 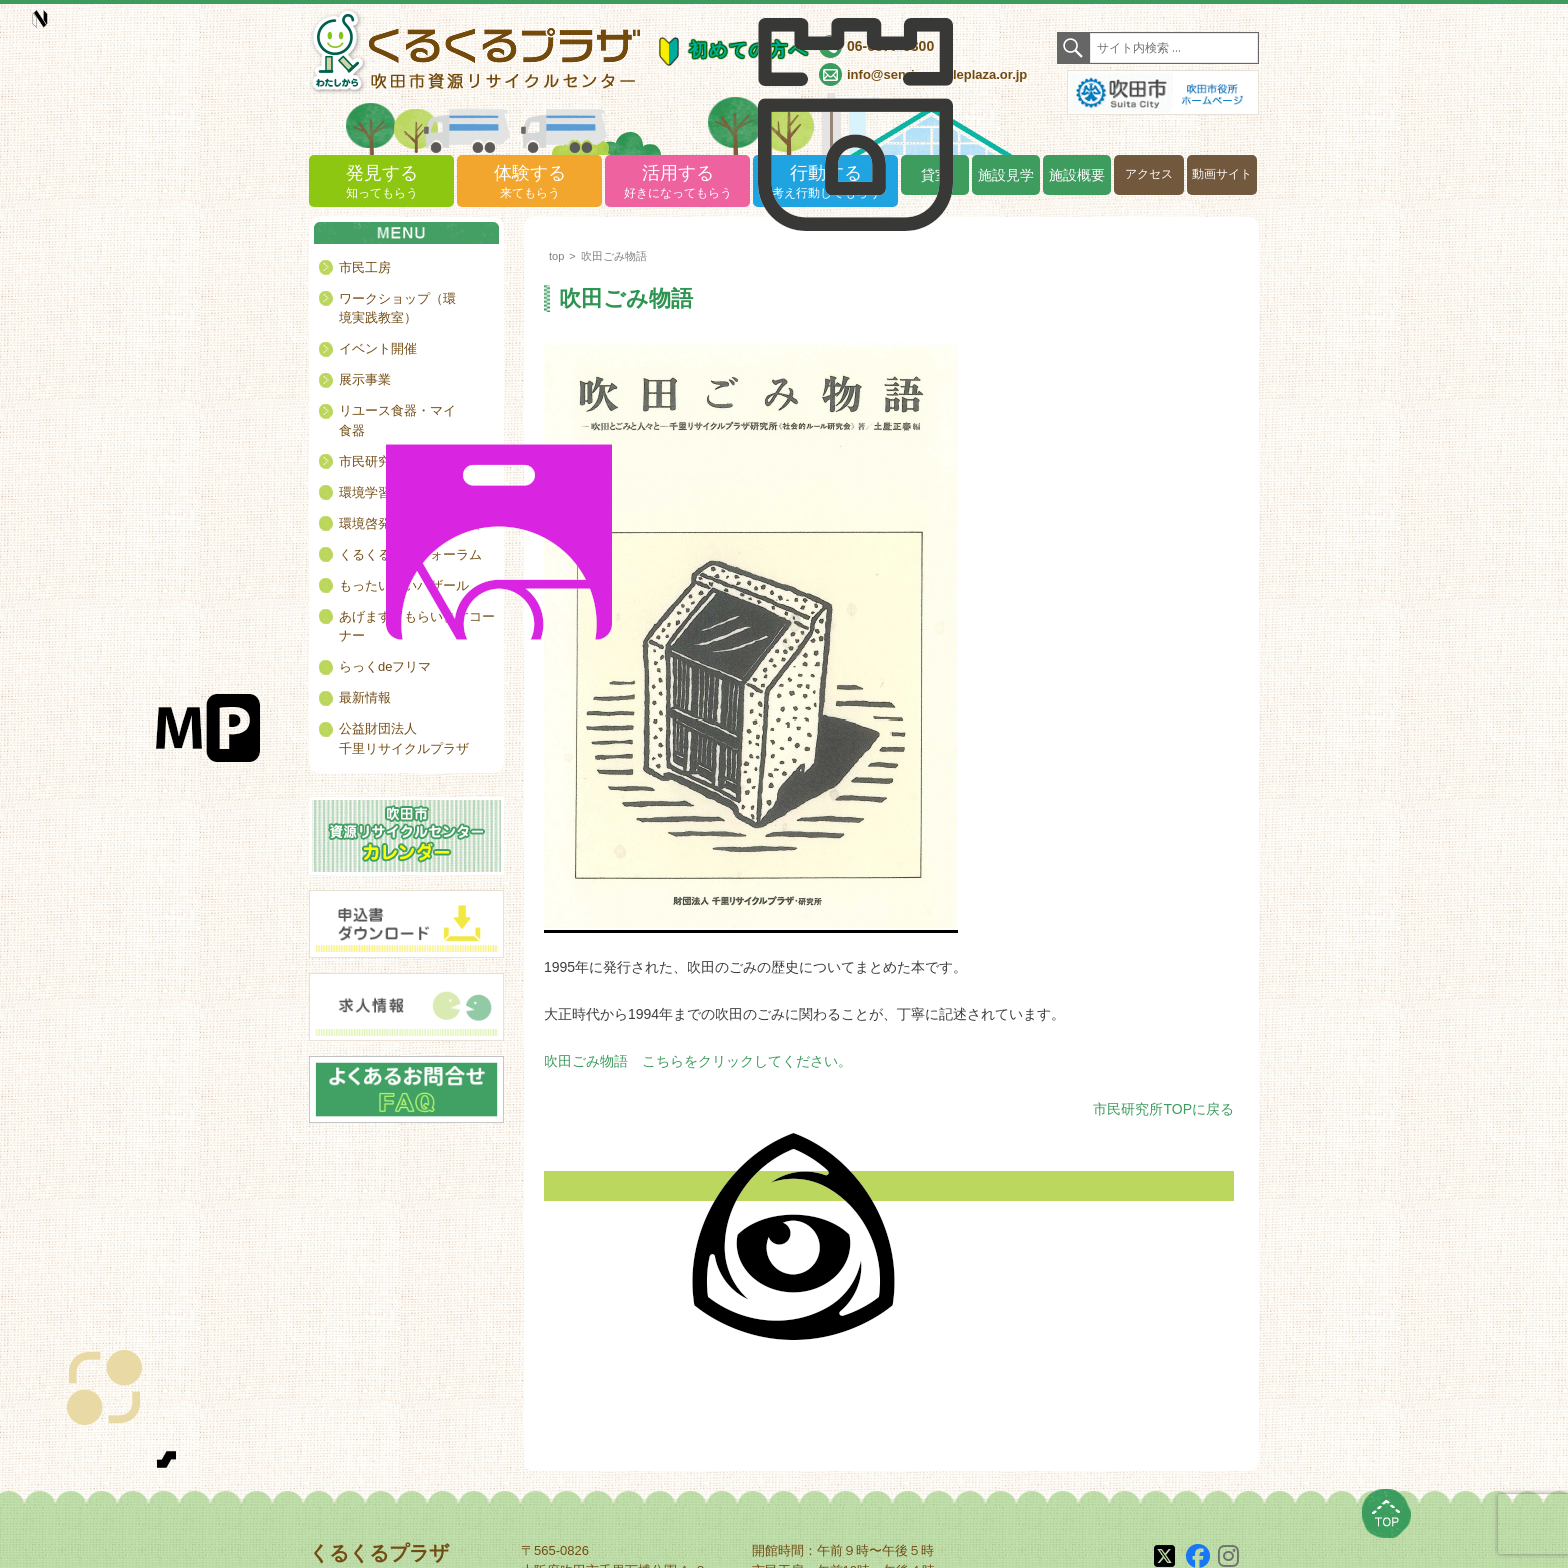 I want to click on rook brand logo, so click(x=855, y=124).